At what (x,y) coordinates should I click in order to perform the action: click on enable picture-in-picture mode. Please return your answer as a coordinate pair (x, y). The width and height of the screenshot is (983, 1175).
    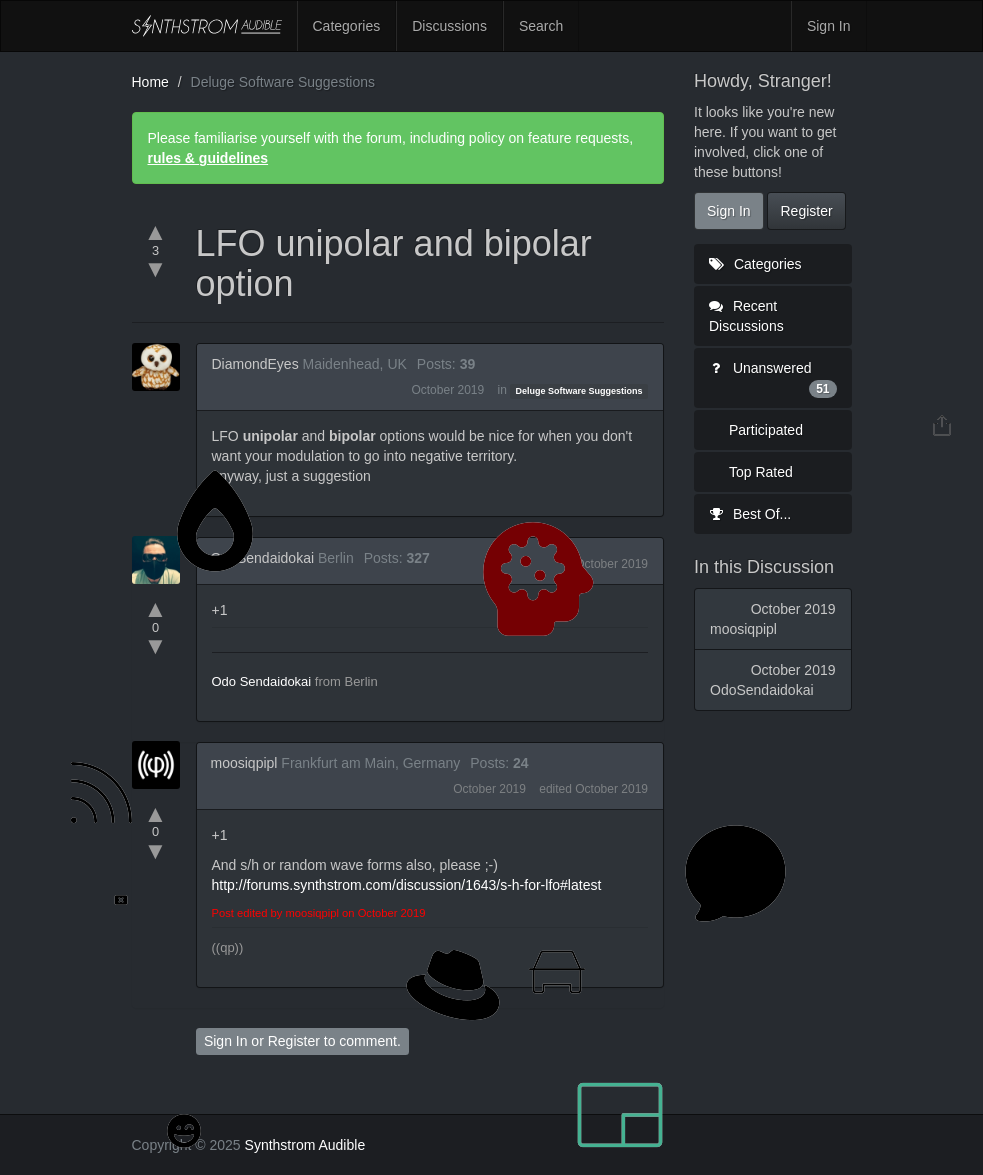
    Looking at the image, I should click on (620, 1115).